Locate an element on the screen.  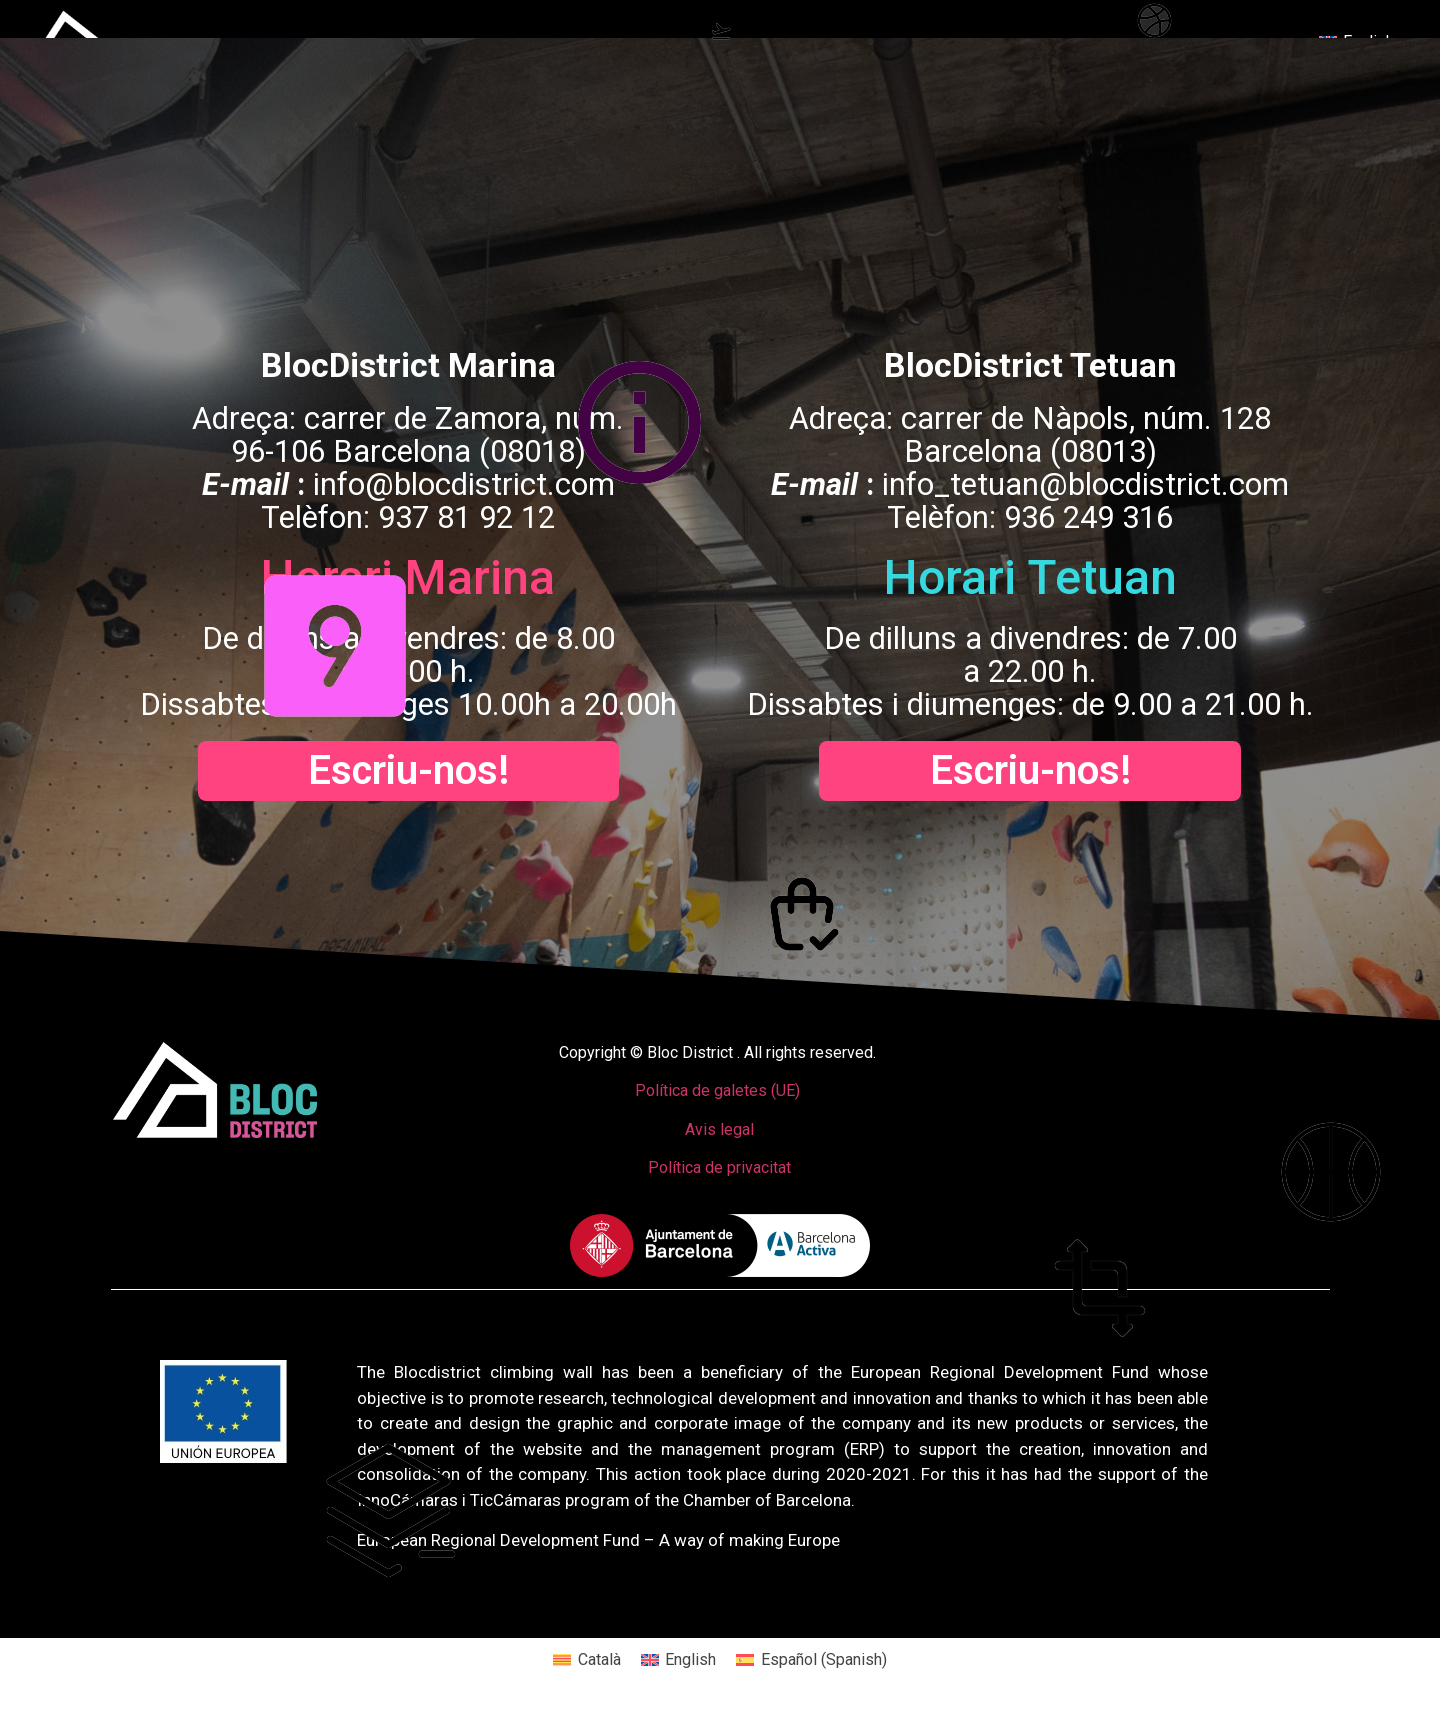
access sports or basketball-related content is located at coordinates (1331, 1172).